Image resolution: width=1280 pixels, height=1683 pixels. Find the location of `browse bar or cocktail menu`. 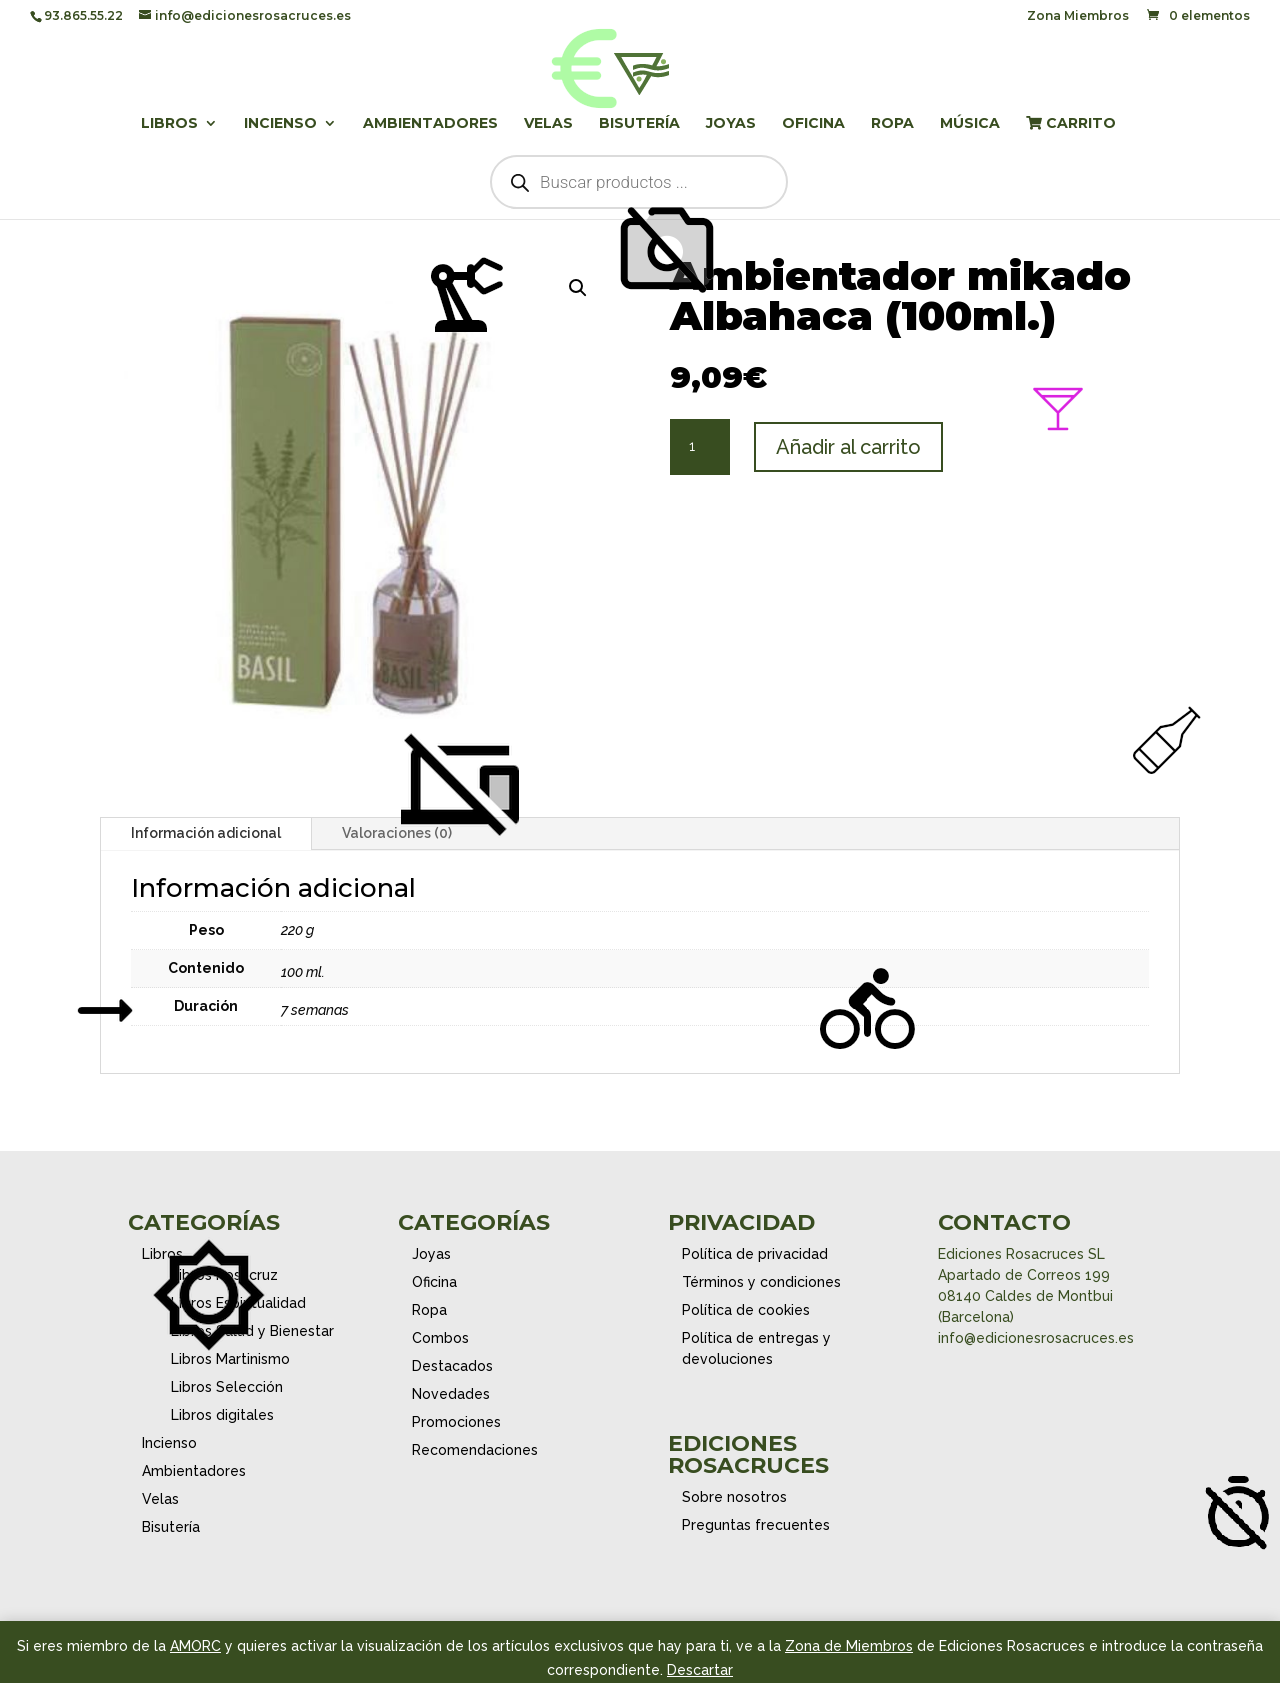

browse bar or cocktail menu is located at coordinates (1058, 409).